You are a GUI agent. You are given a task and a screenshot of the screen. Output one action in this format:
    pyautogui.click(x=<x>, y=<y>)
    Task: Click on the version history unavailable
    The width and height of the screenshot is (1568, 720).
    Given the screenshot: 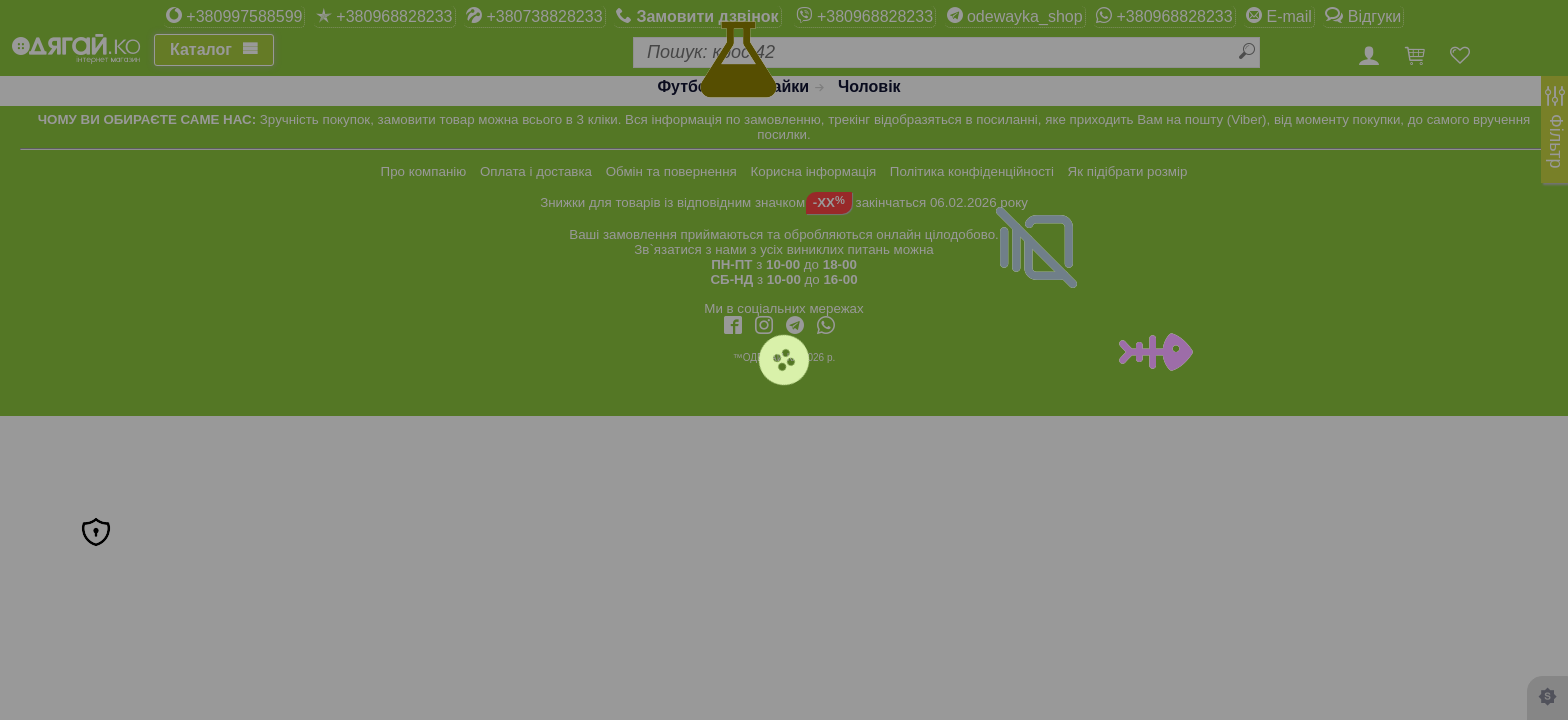 What is the action you would take?
    pyautogui.click(x=1036, y=247)
    